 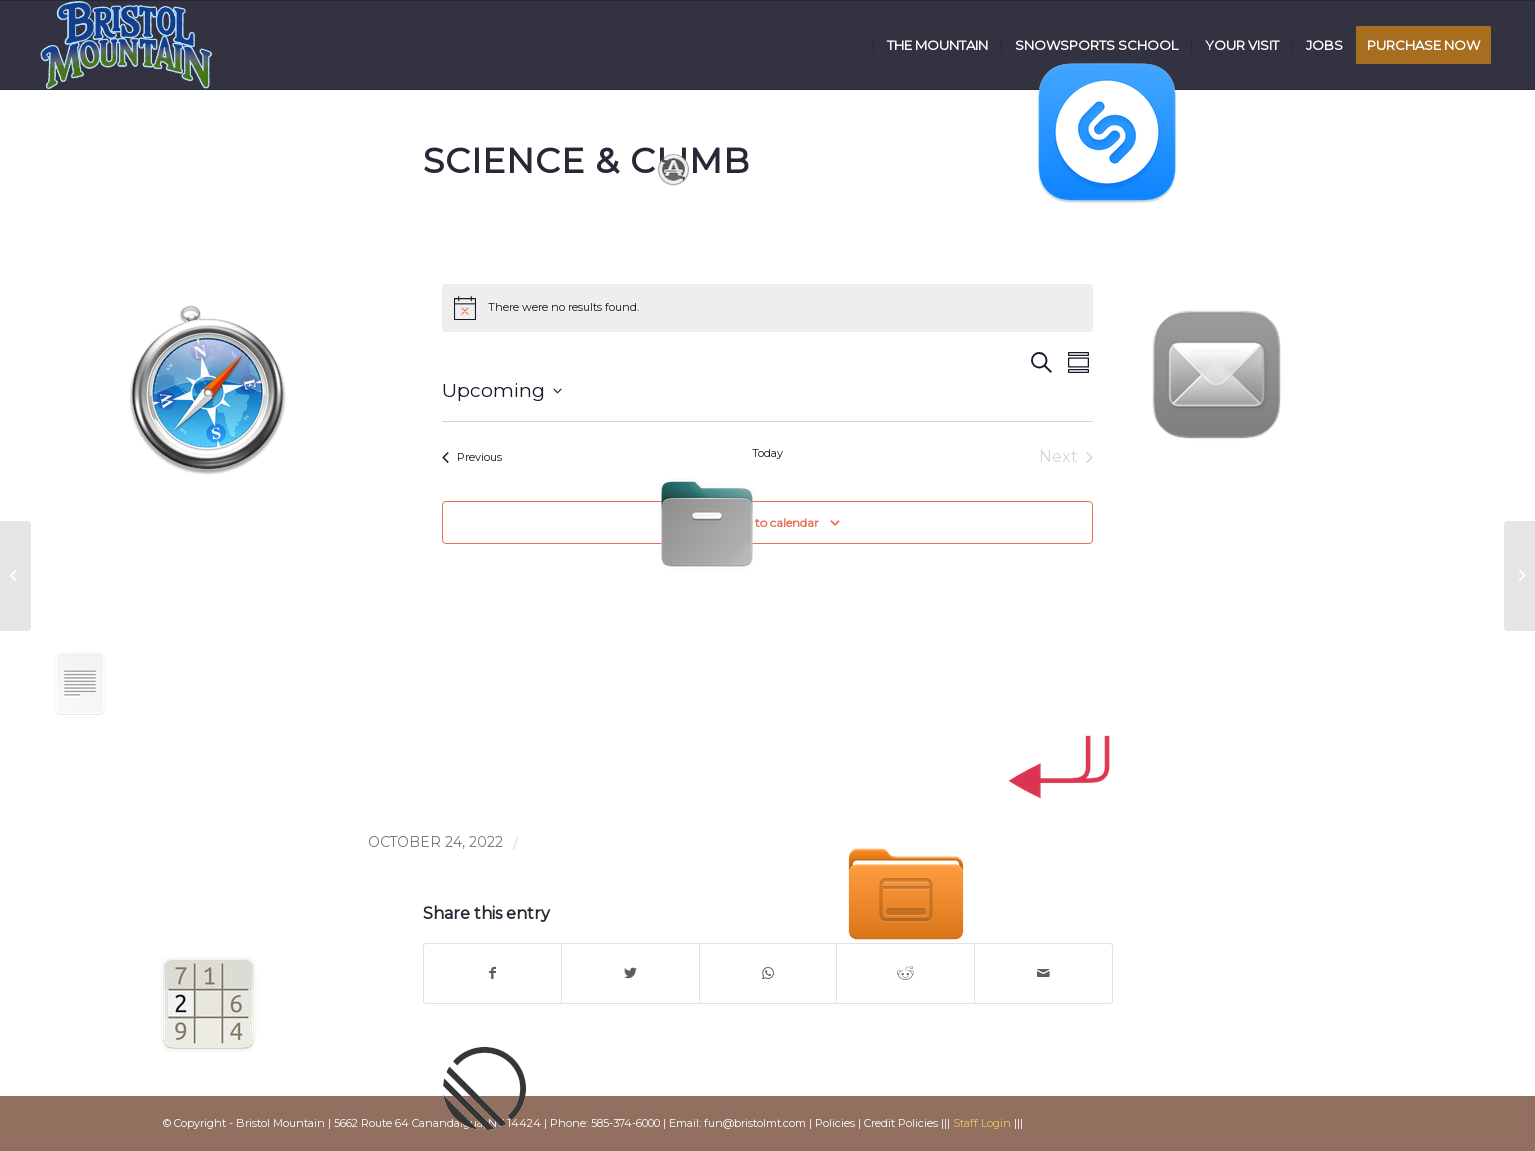 I want to click on open desktop folder, so click(x=906, y=894).